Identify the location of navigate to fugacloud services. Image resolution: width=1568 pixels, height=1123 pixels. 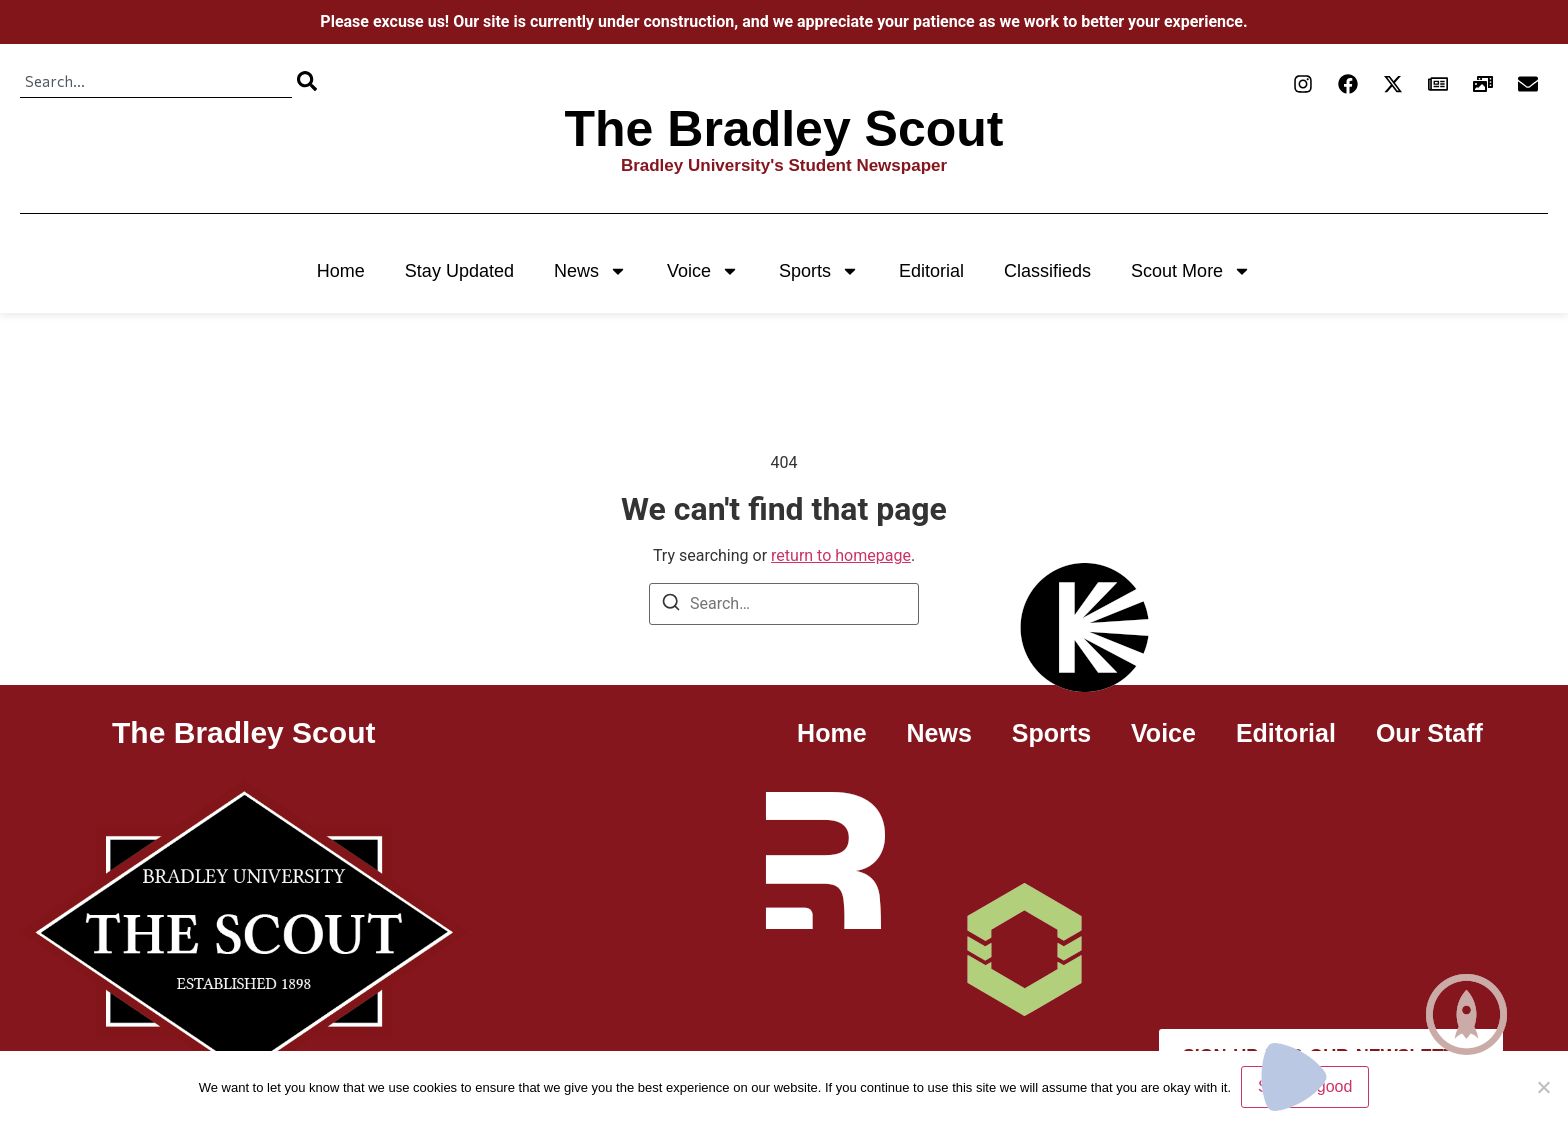
(1024, 949).